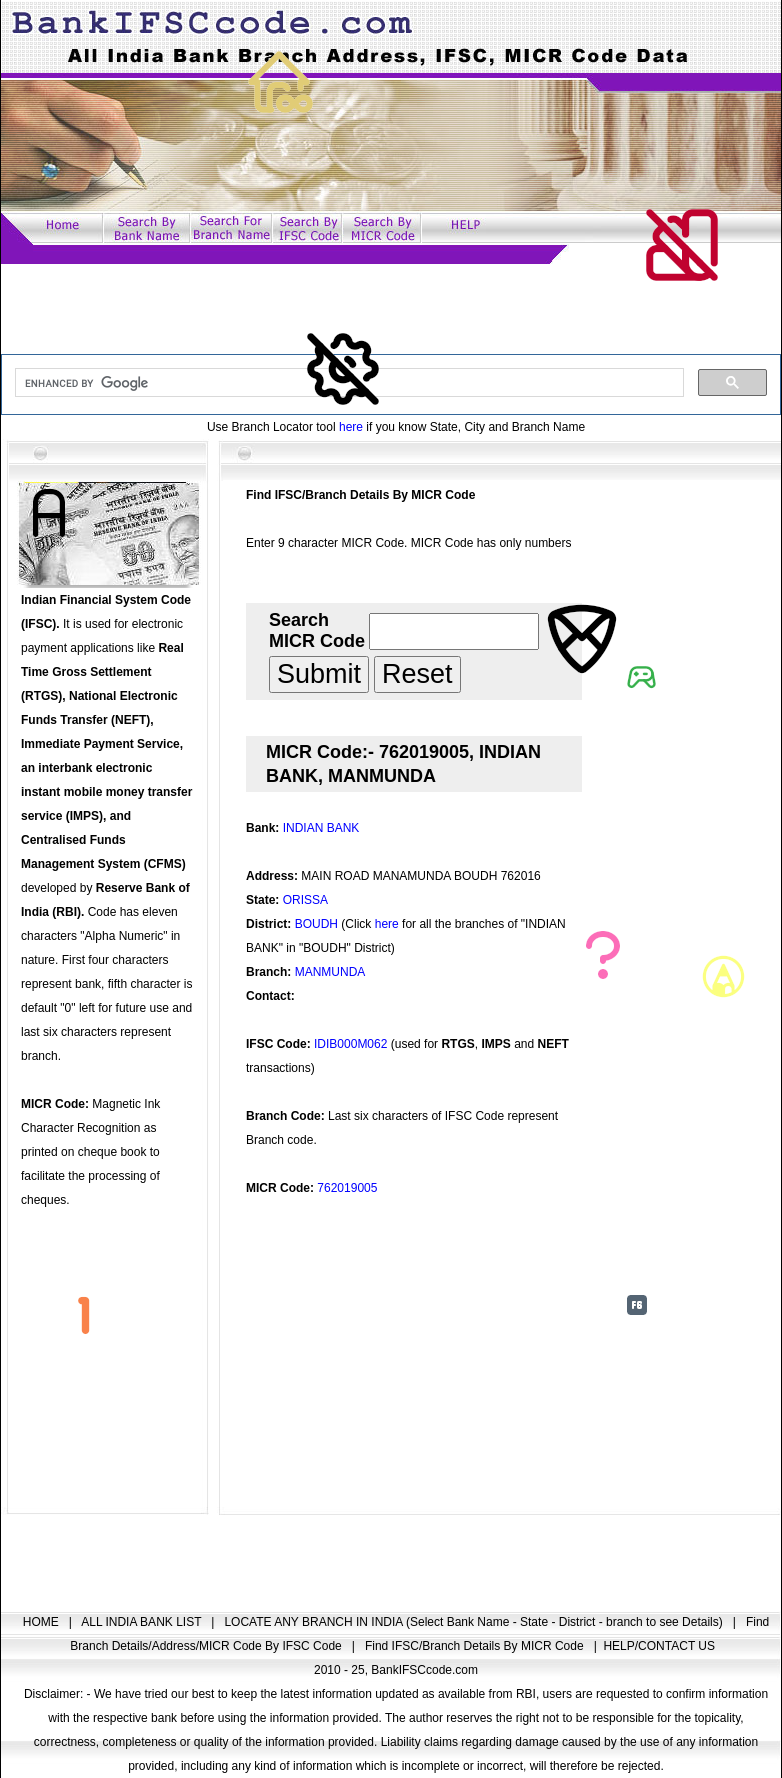 This screenshot has width=782, height=1778. I want to click on disable color picker or swatch tool, so click(682, 245).